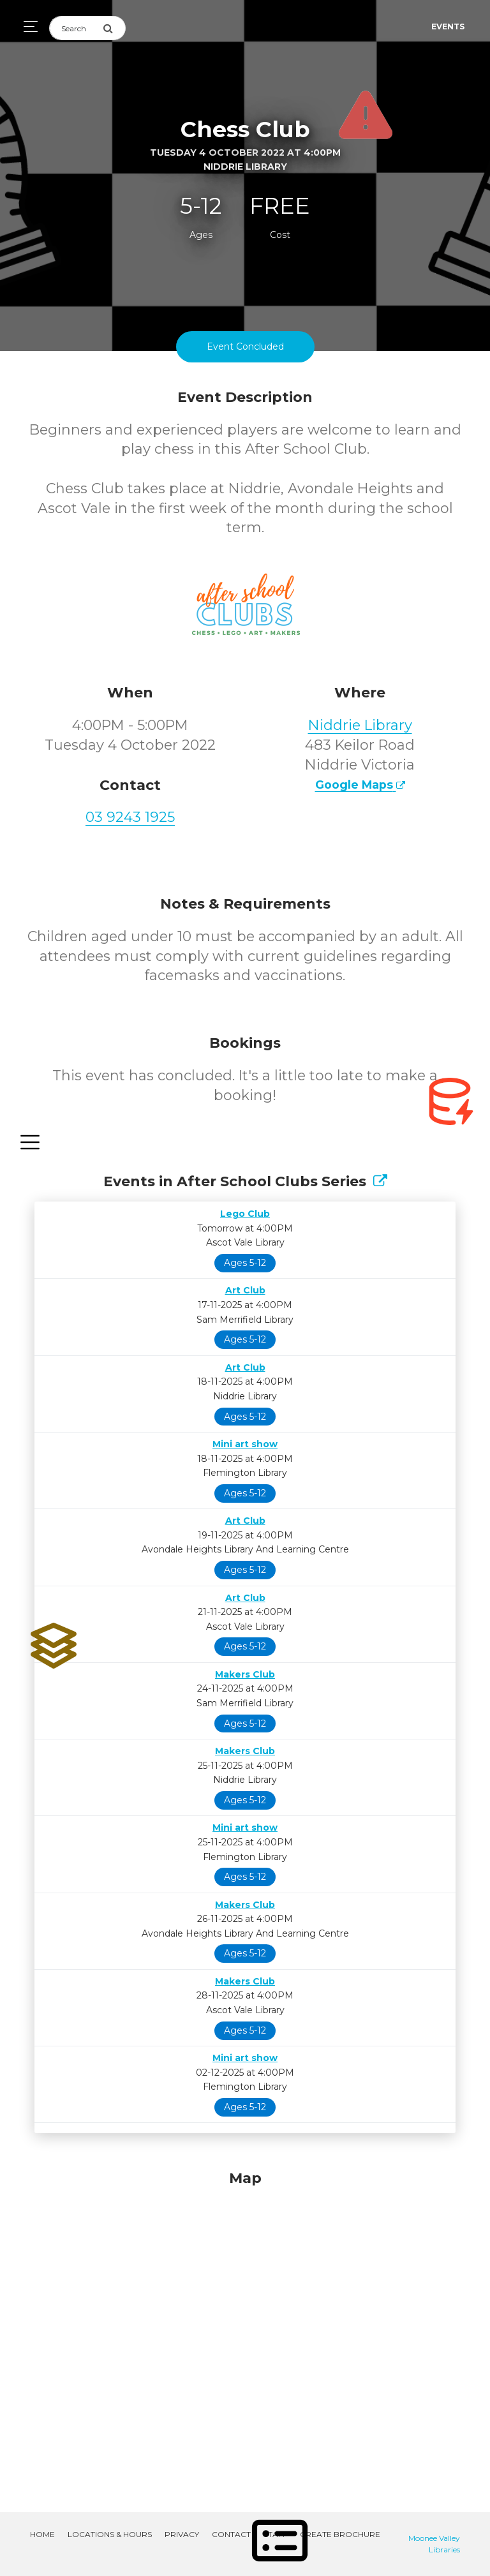 Image resolution: width=490 pixels, height=2576 pixels. What do you see at coordinates (30, 1142) in the screenshot?
I see `open navigation menu` at bounding box center [30, 1142].